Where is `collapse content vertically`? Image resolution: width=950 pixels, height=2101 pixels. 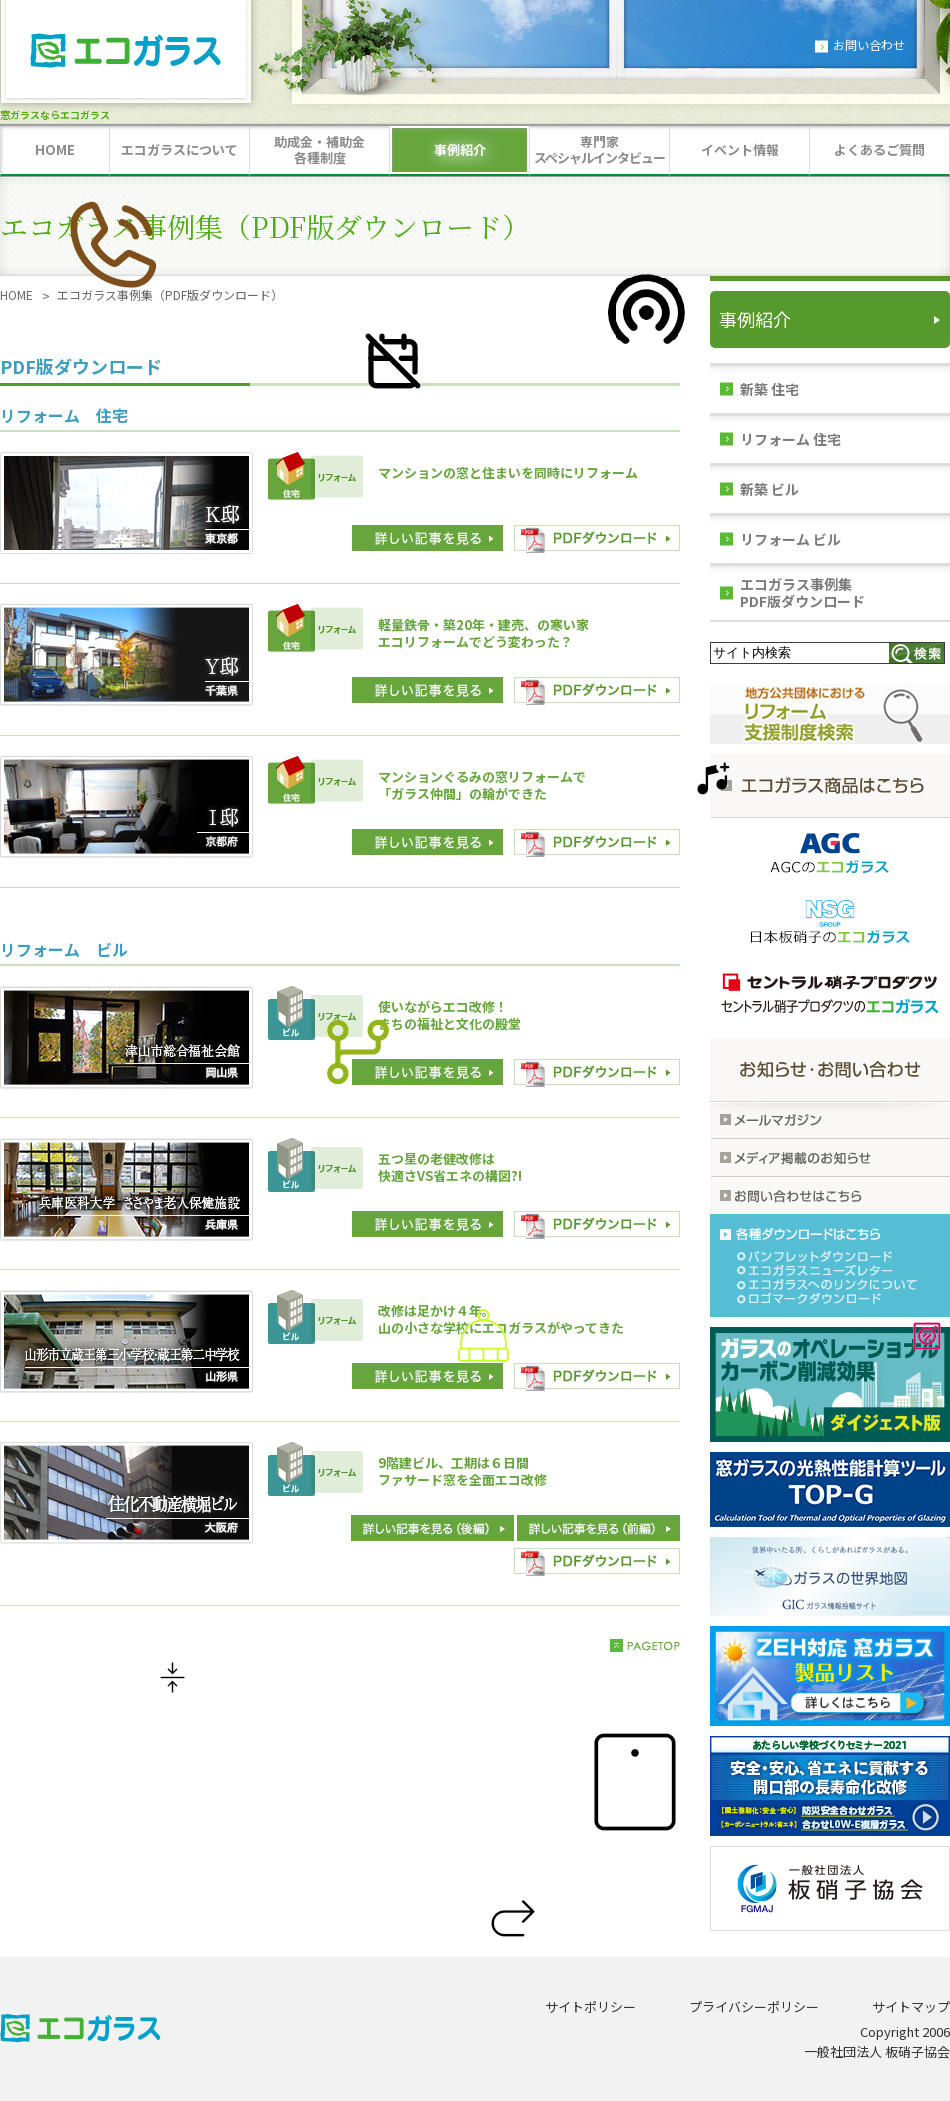
collapse content vertically is located at coordinates (172, 1677).